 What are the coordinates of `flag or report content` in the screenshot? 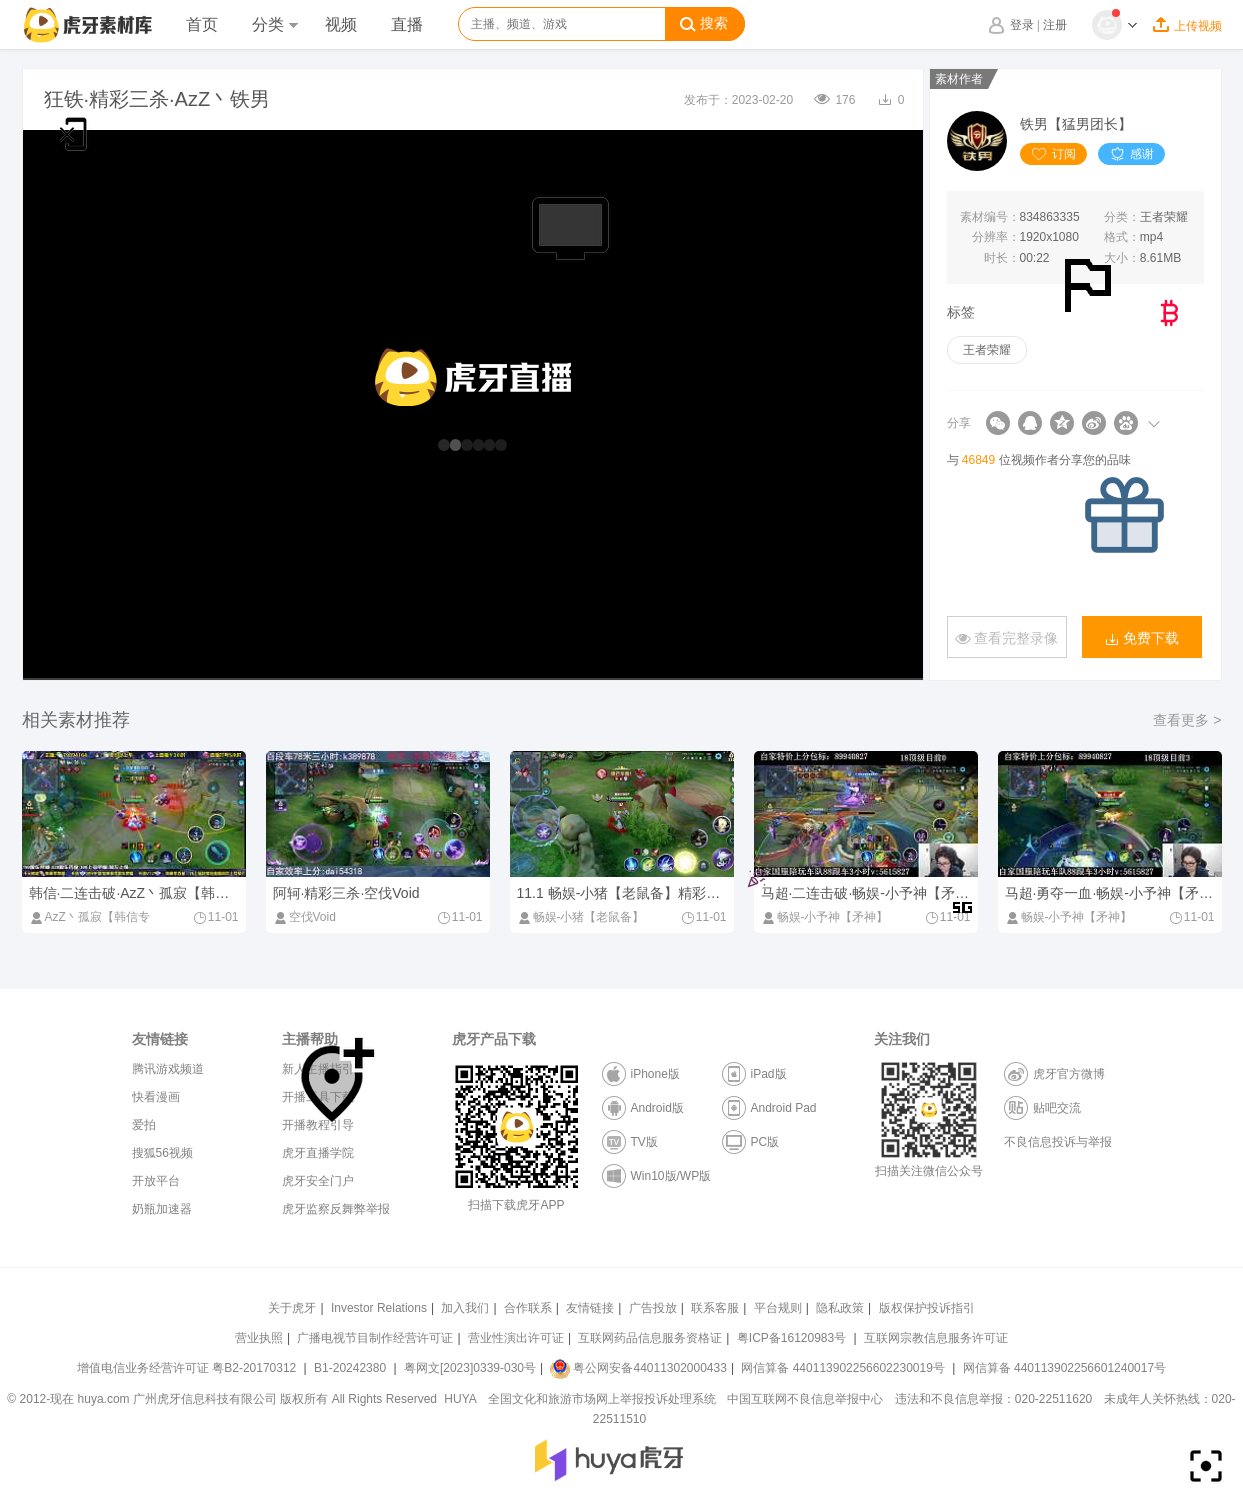 It's located at (1086, 283).